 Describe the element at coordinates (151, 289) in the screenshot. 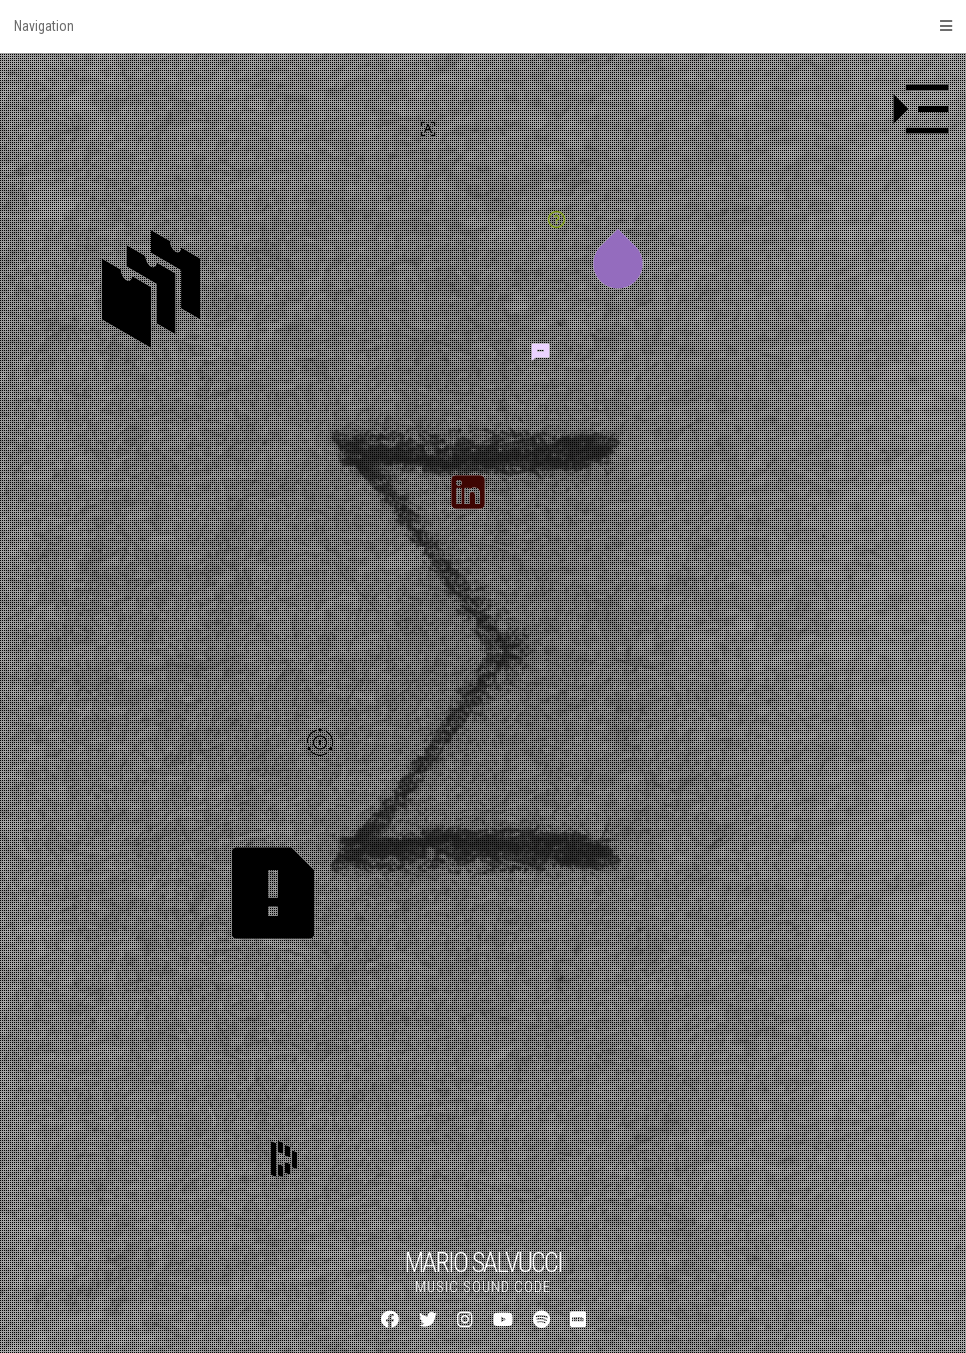

I see `wasmer logo` at that location.